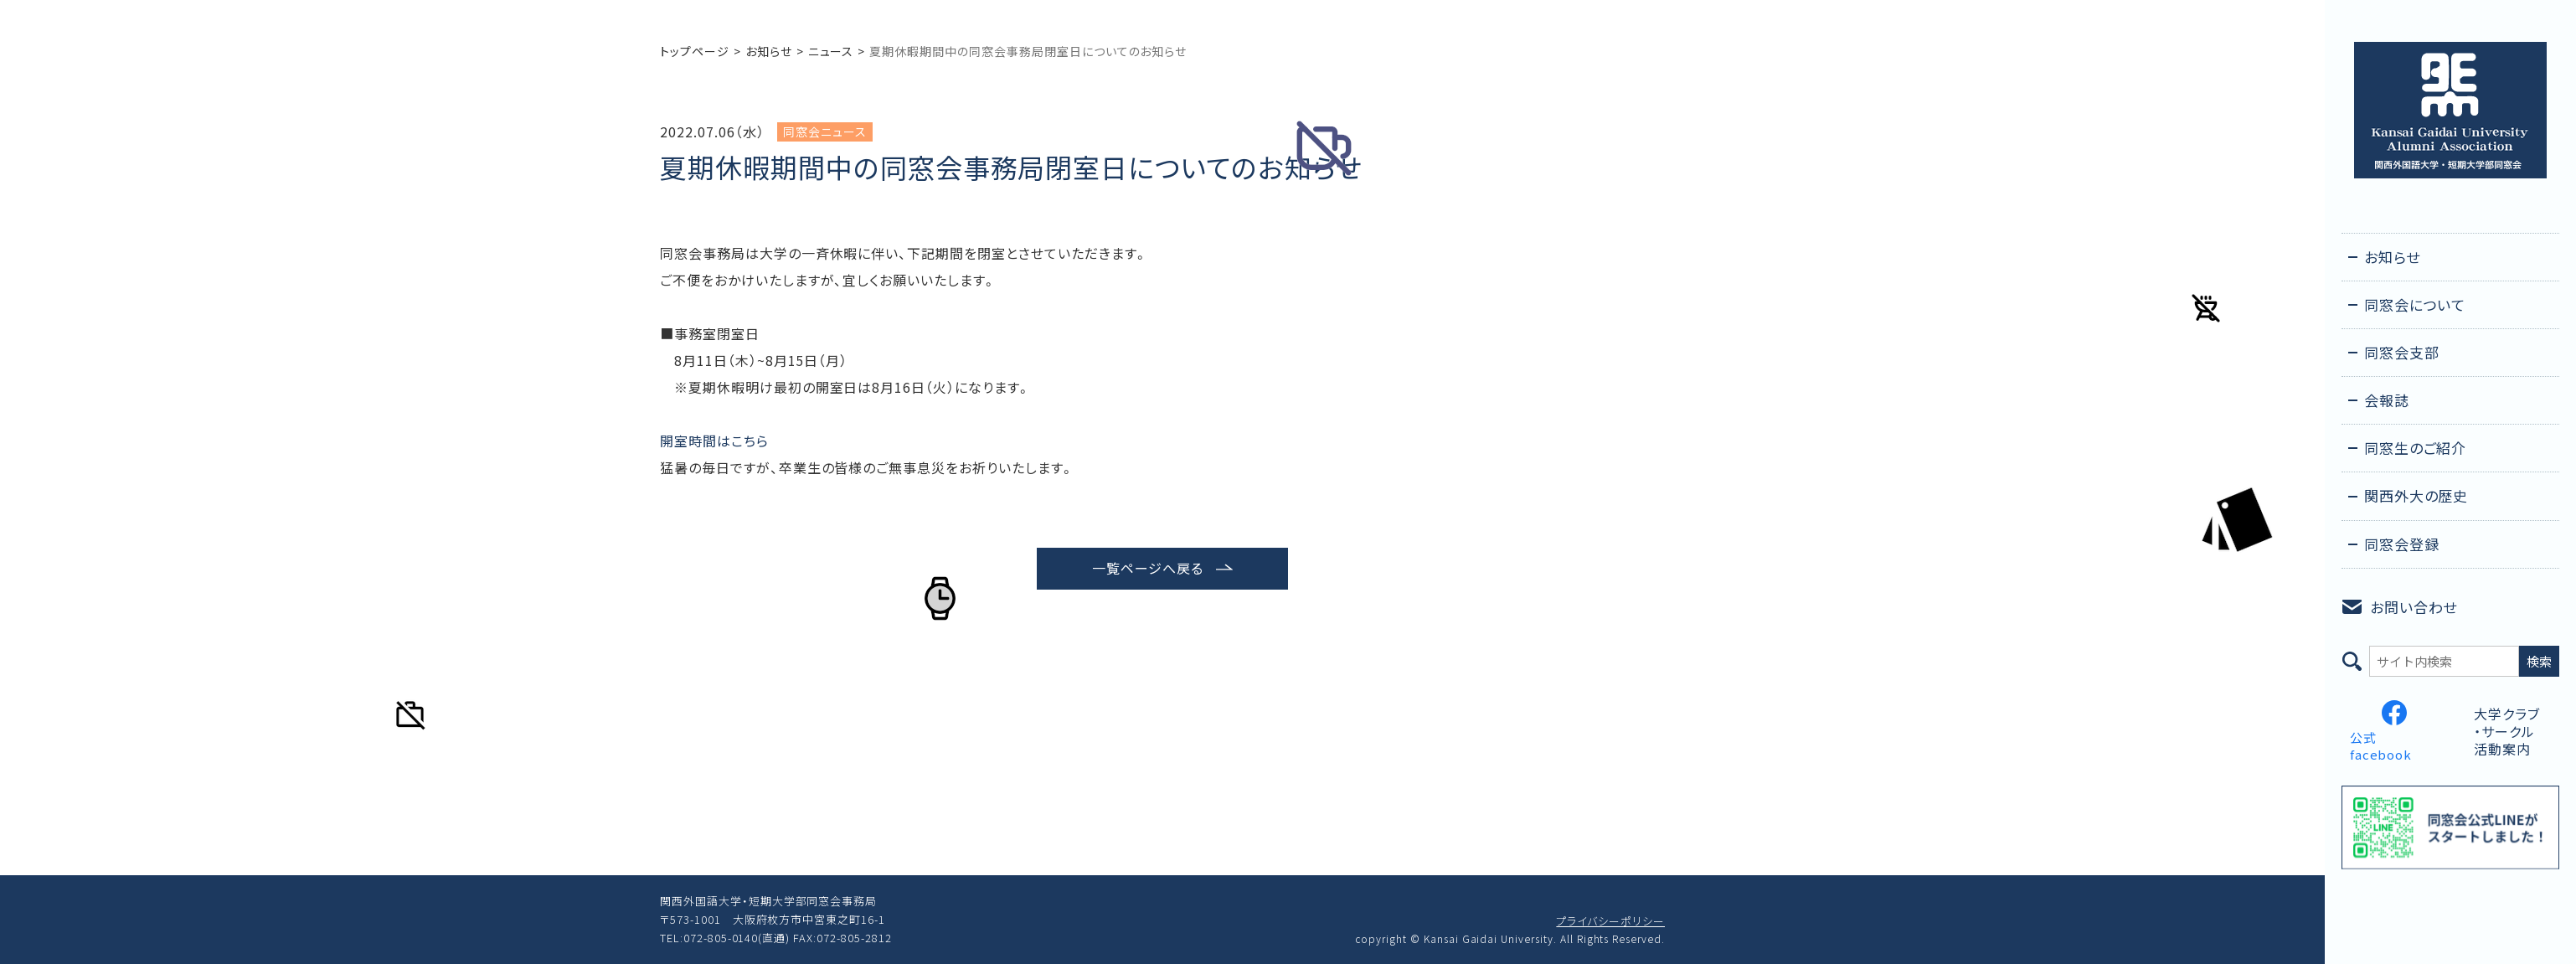  Describe the element at coordinates (2206, 308) in the screenshot. I see `grilling or barbecue feature disabled` at that location.